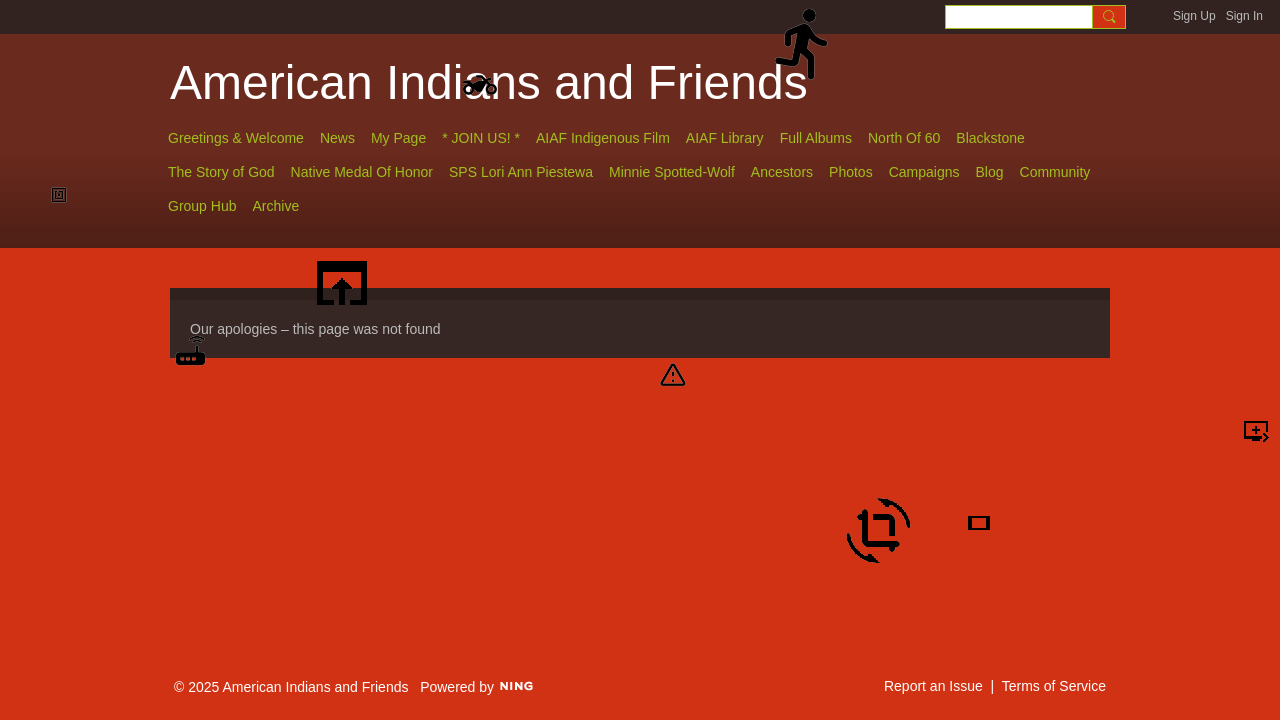 The height and width of the screenshot is (720, 1280). I want to click on switch device to landscape orientation, so click(979, 523).